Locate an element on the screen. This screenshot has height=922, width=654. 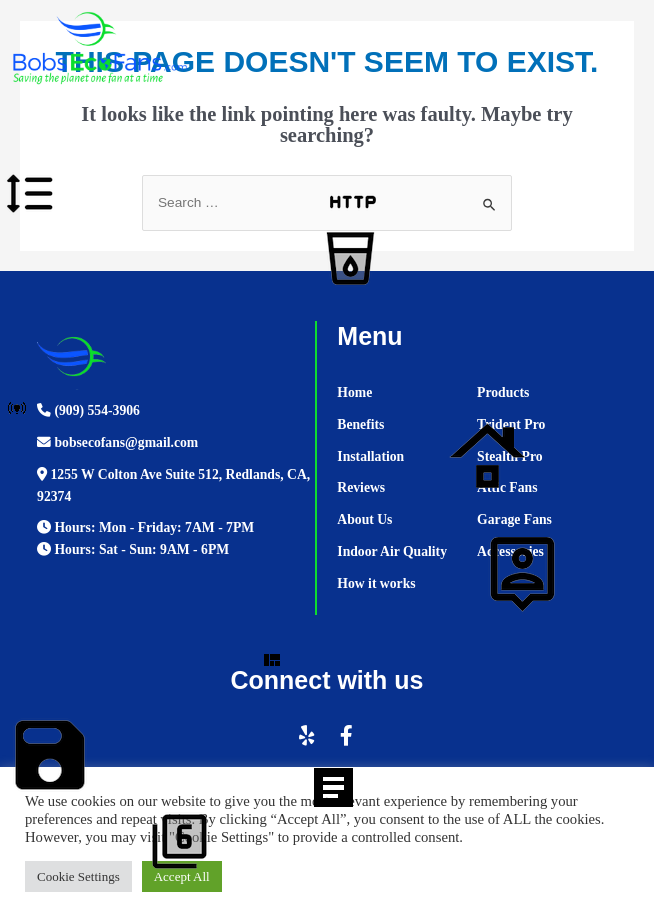
find nearby drink or beverage locations is located at coordinates (350, 258).